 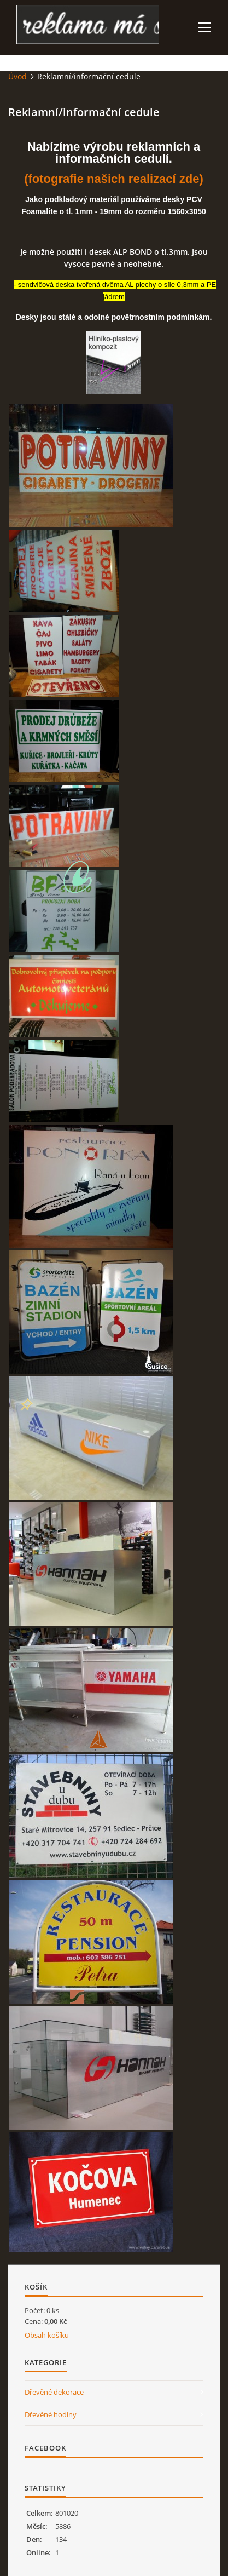 I want to click on pin an item for quick access, so click(x=26, y=1405).